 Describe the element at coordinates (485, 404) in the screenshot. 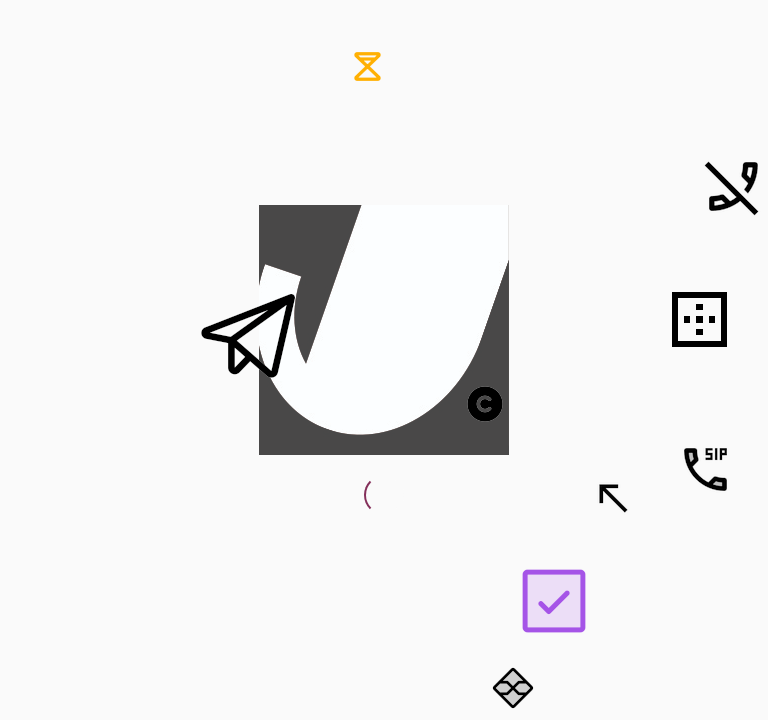

I see `indicates copyrighted content` at that location.